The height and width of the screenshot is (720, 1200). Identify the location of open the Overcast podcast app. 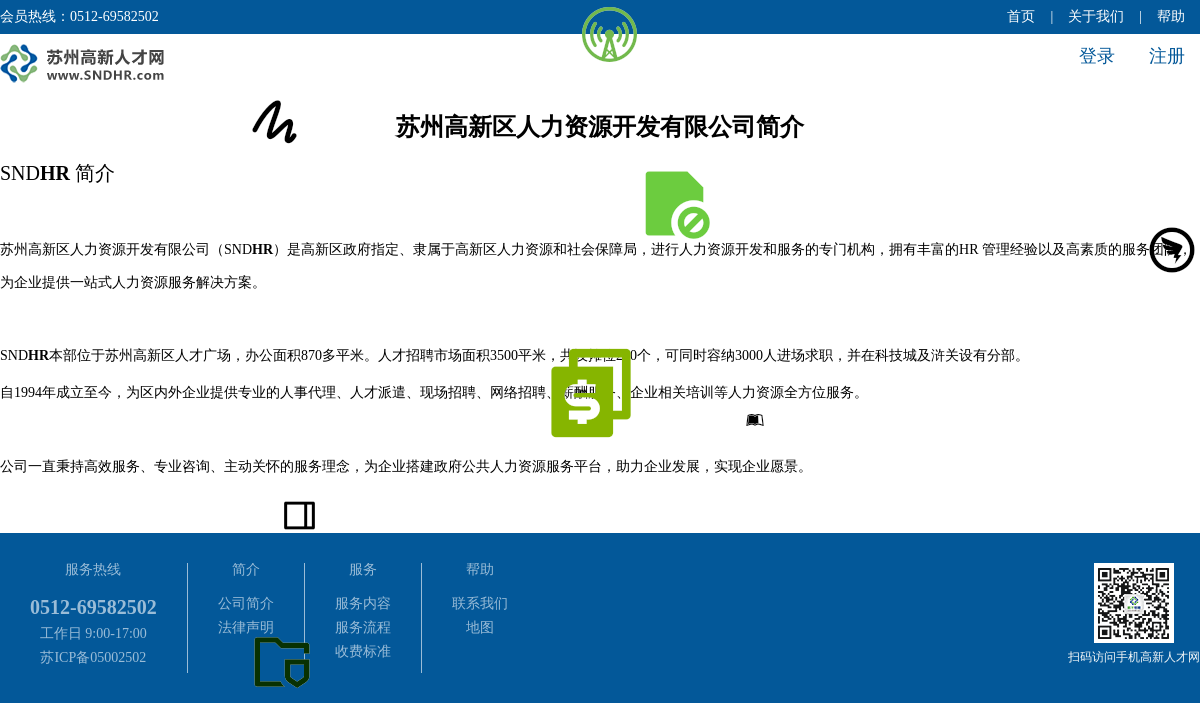
(609, 34).